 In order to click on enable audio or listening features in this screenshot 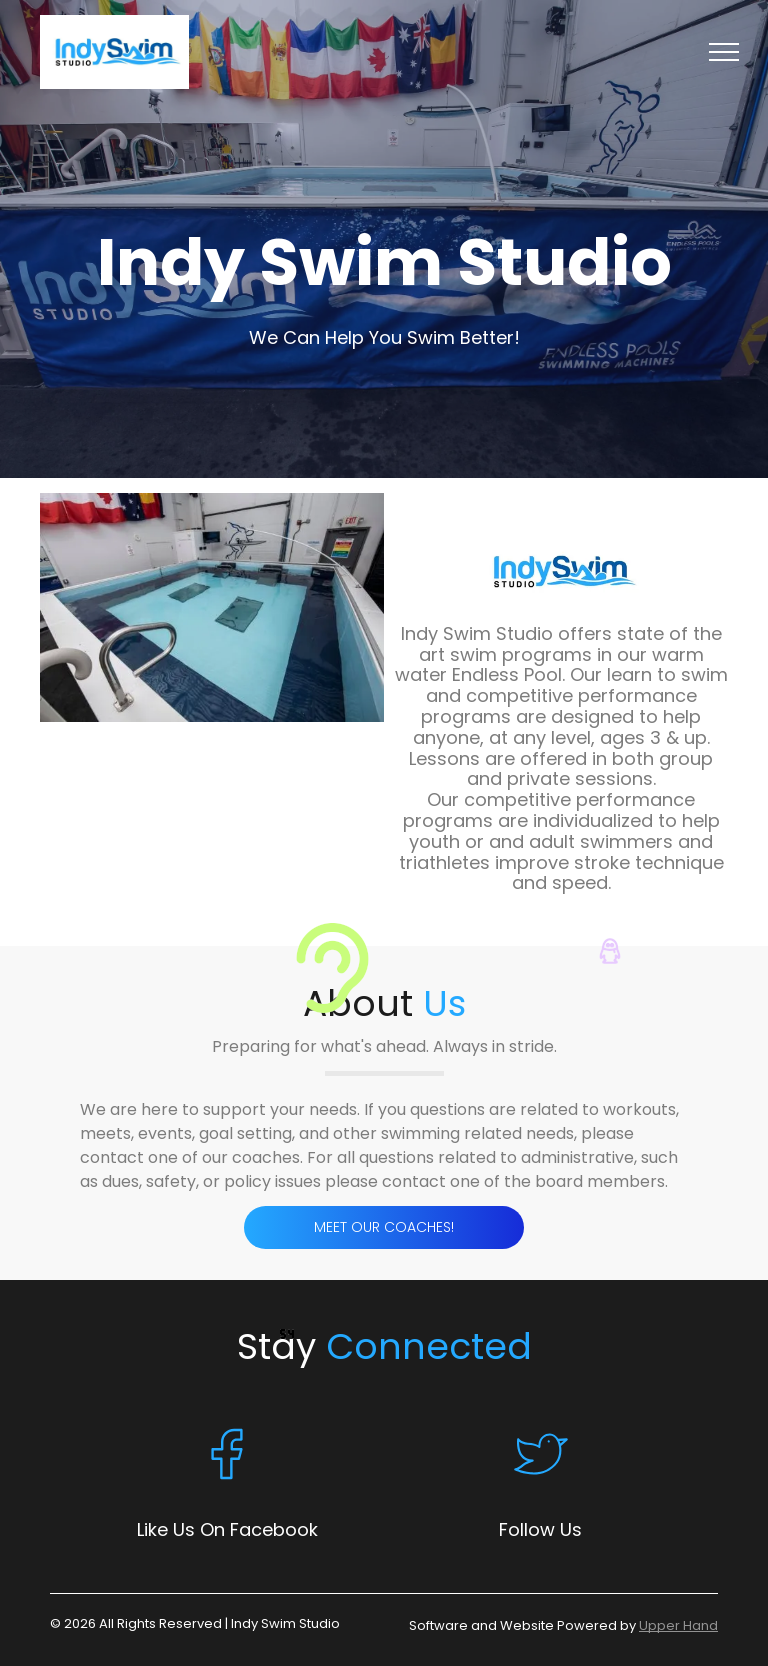, I will do `click(328, 968)`.